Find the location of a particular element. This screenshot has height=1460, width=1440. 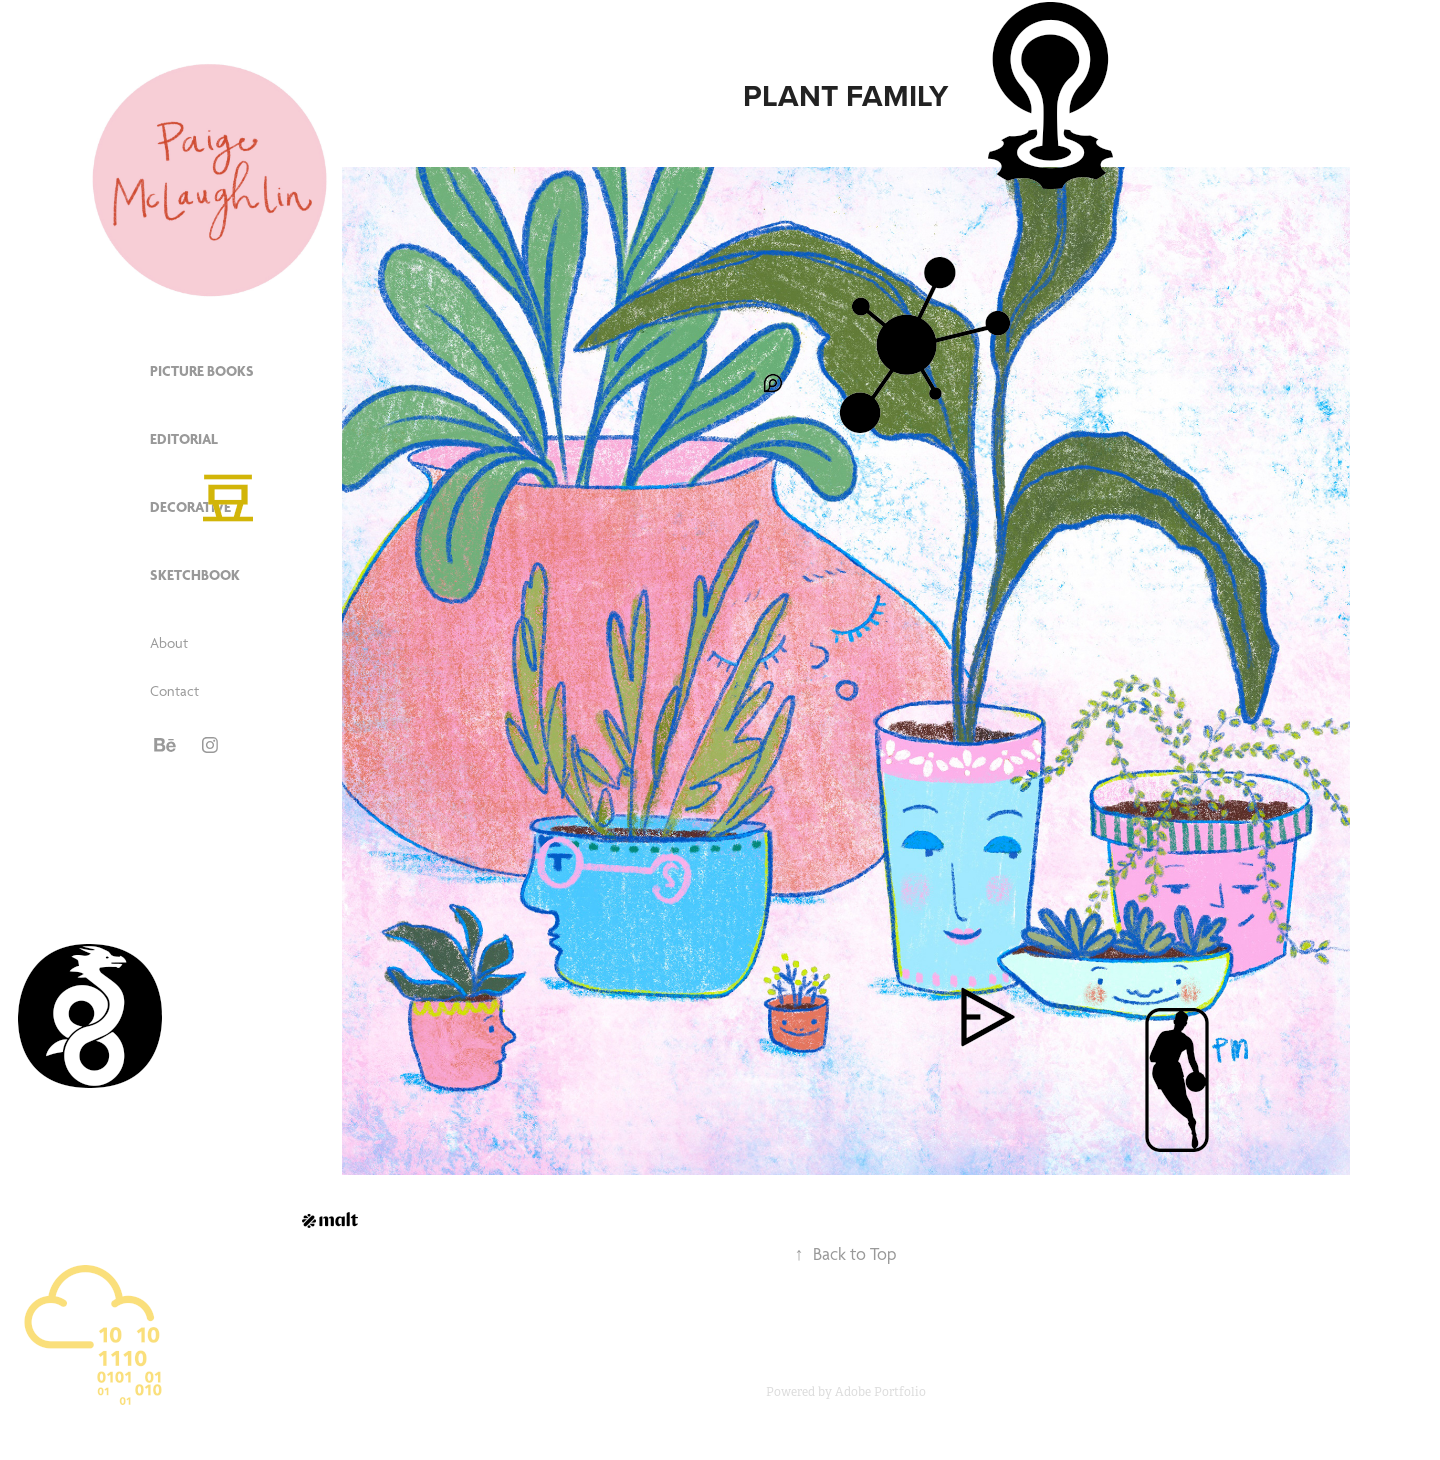

open icinga monitoring dashboard is located at coordinates (925, 345).